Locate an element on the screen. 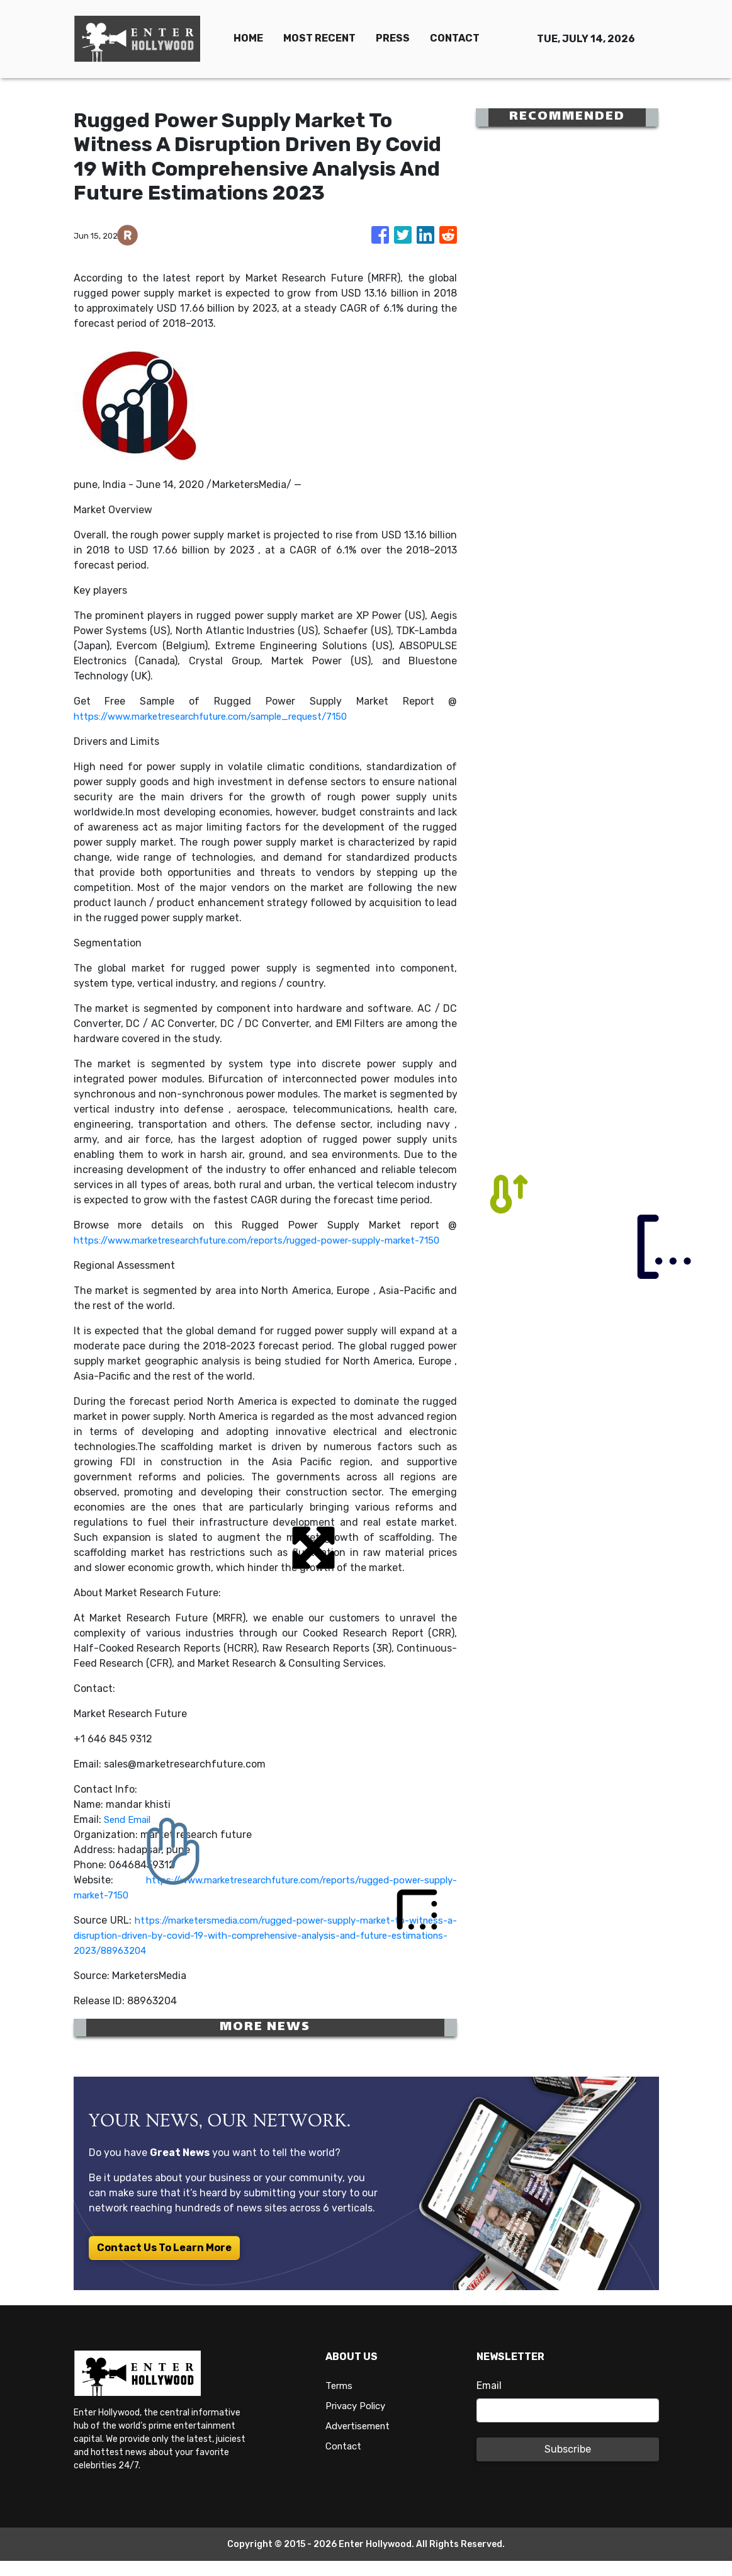  indicates the start of a contained or grouped section is located at coordinates (666, 1247).